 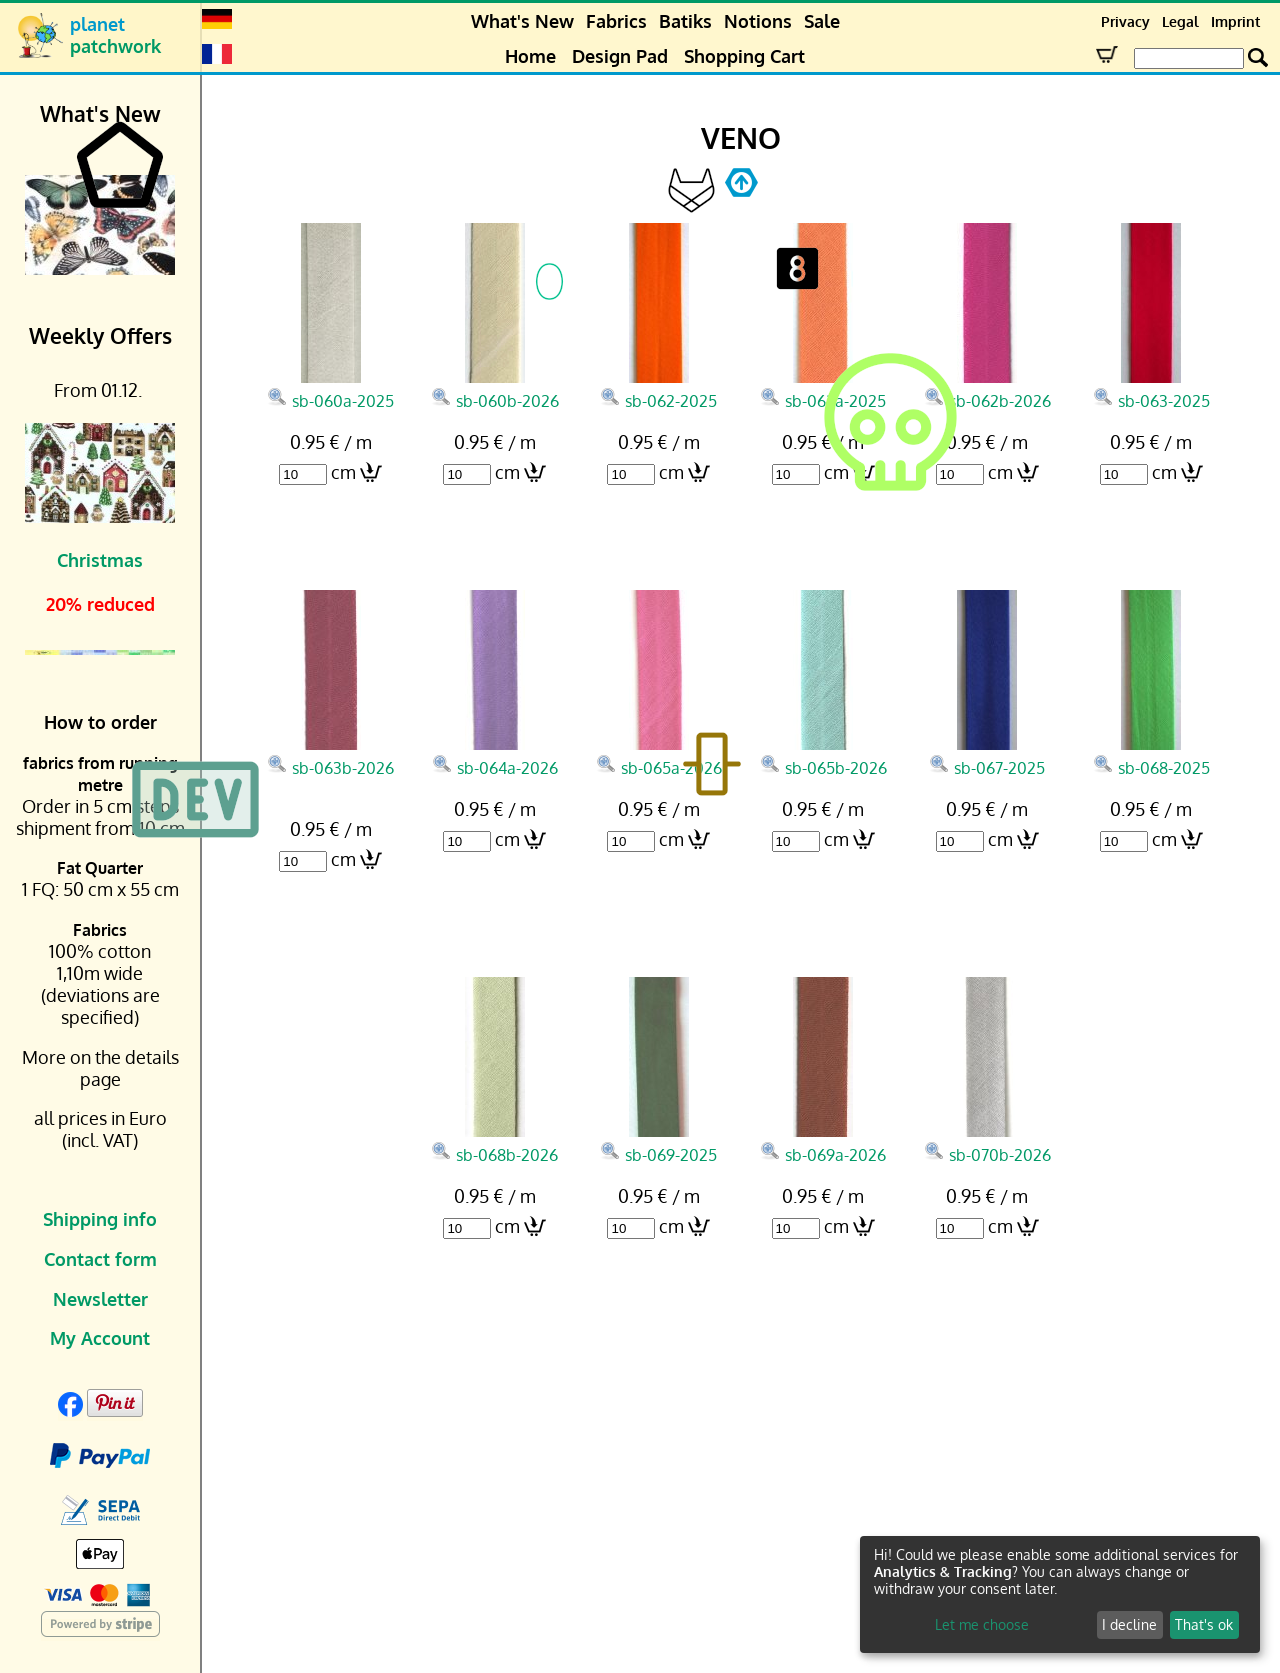 What do you see at coordinates (797, 268) in the screenshot?
I see `indicates item number eight in a list or sequence` at bounding box center [797, 268].